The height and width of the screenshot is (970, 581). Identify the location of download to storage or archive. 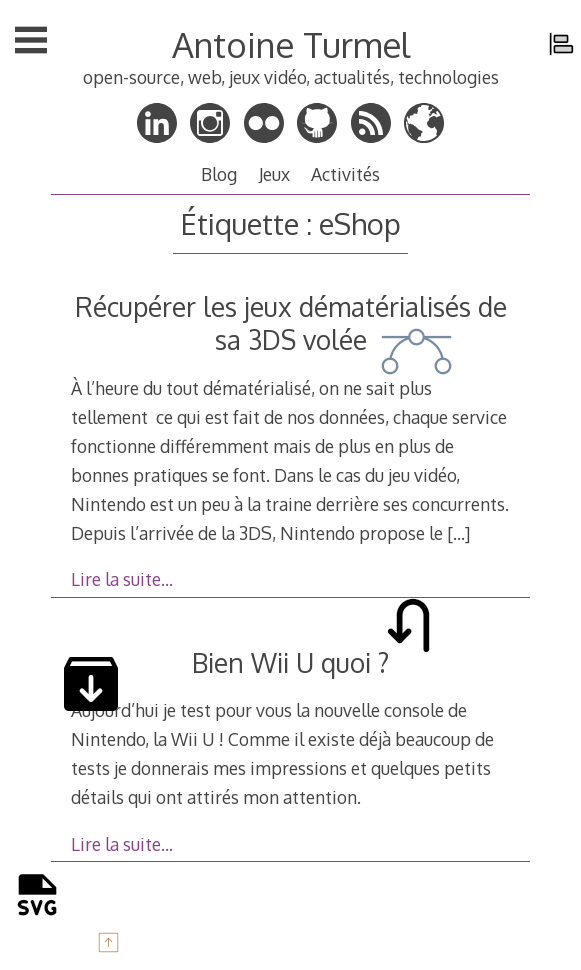
(91, 684).